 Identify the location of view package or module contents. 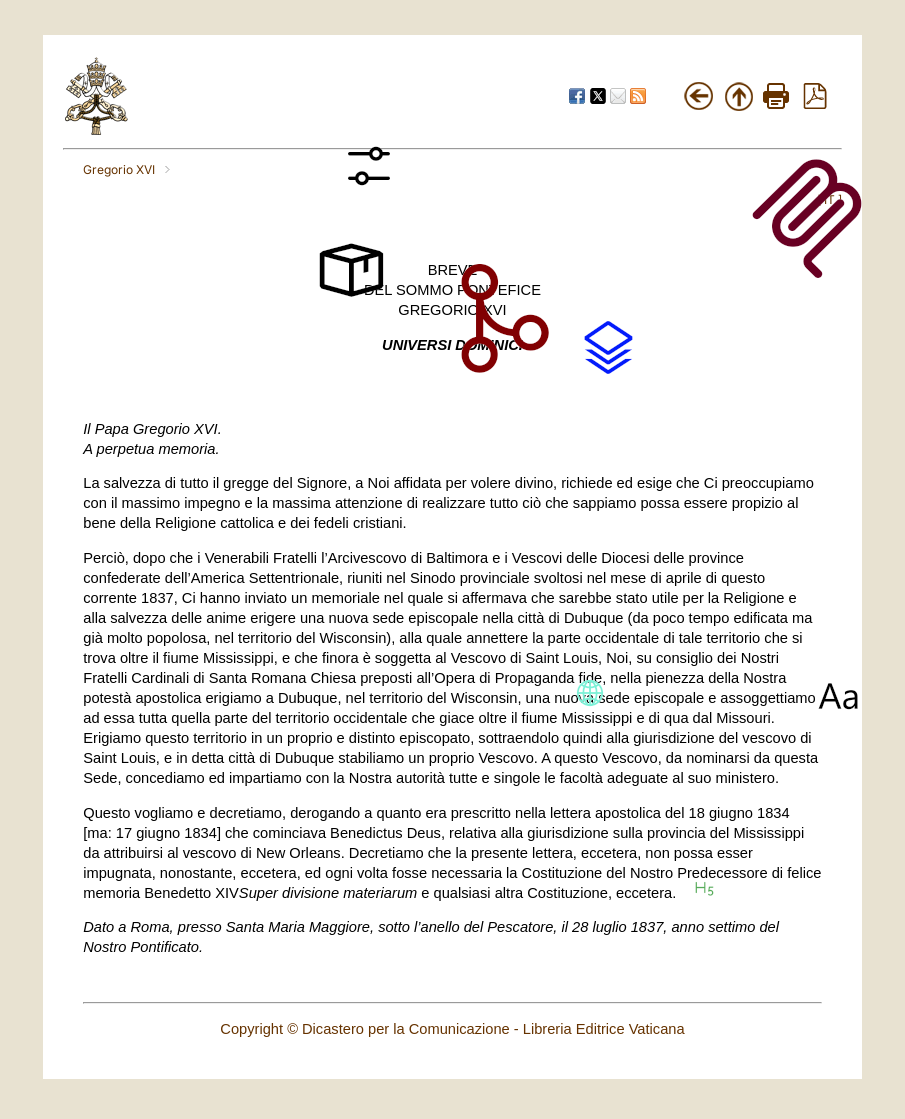
(349, 268).